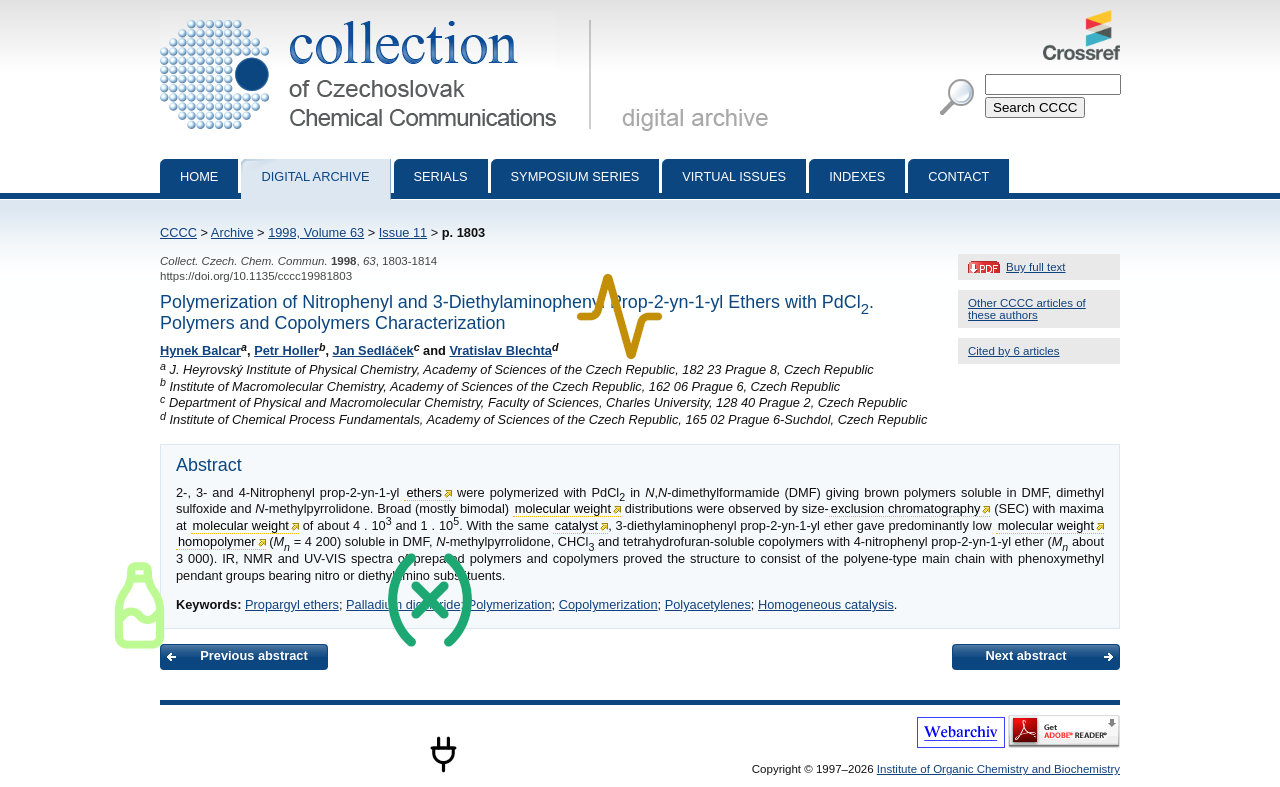 The width and height of the screenshot is (1280, 787). Describe the element at coordinates (619, 316) in the screenshot. I see `view activity or health metrics` at that location.